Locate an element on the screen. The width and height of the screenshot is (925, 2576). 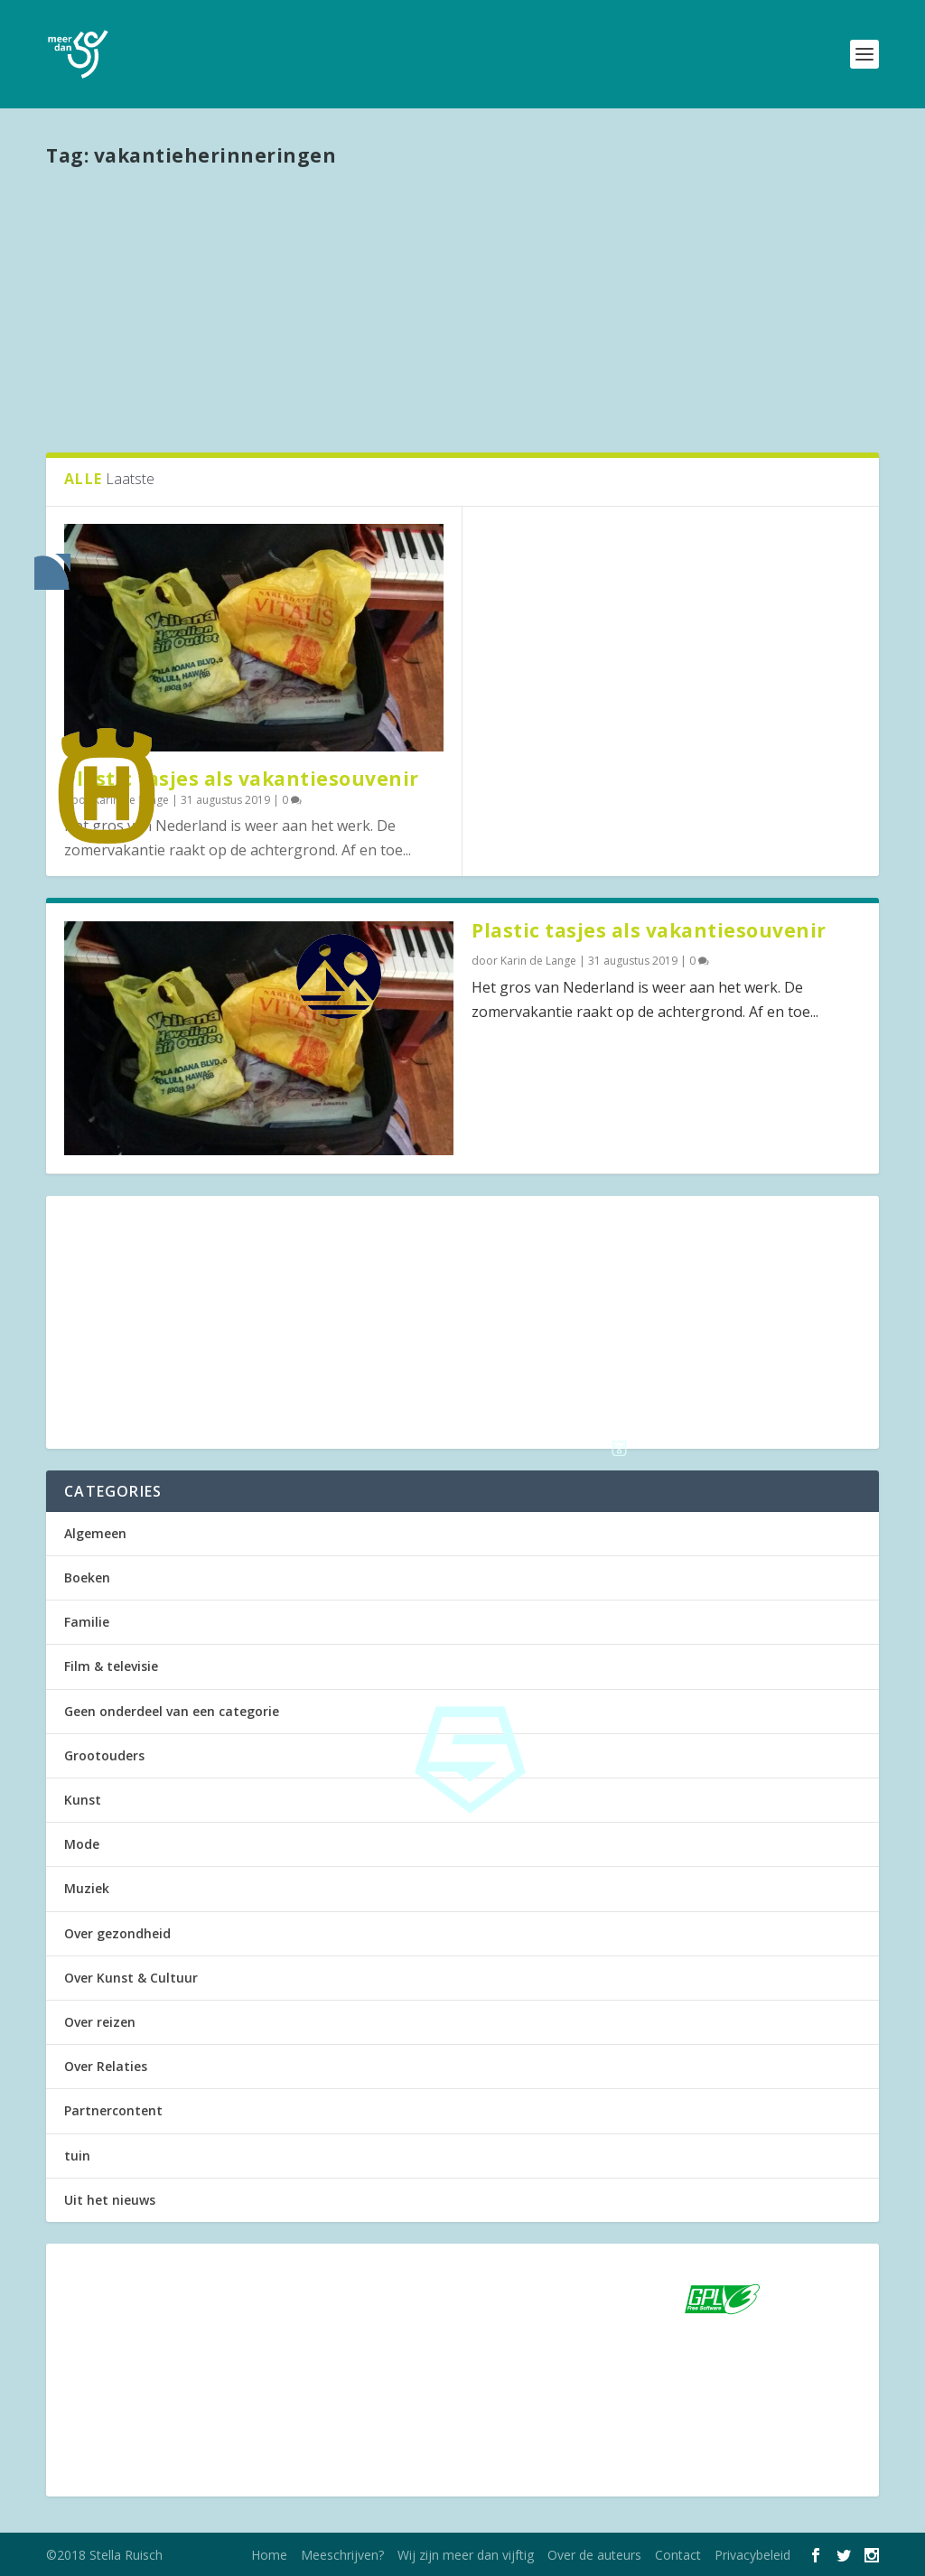
sifive company logo is located at coordinates (470, 1759).